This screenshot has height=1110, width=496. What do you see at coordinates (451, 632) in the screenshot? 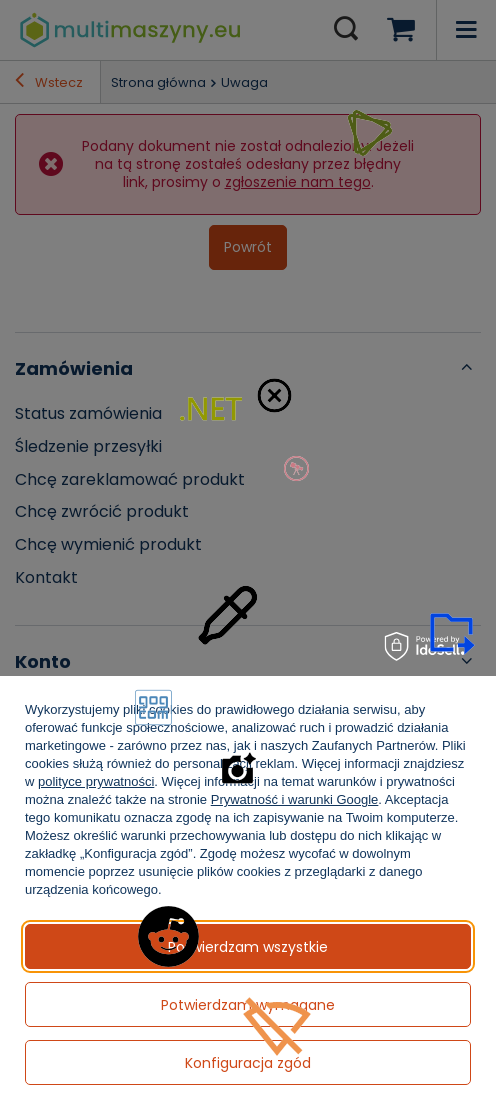
I see `share a folder with others` at bounding box center [451, 632].